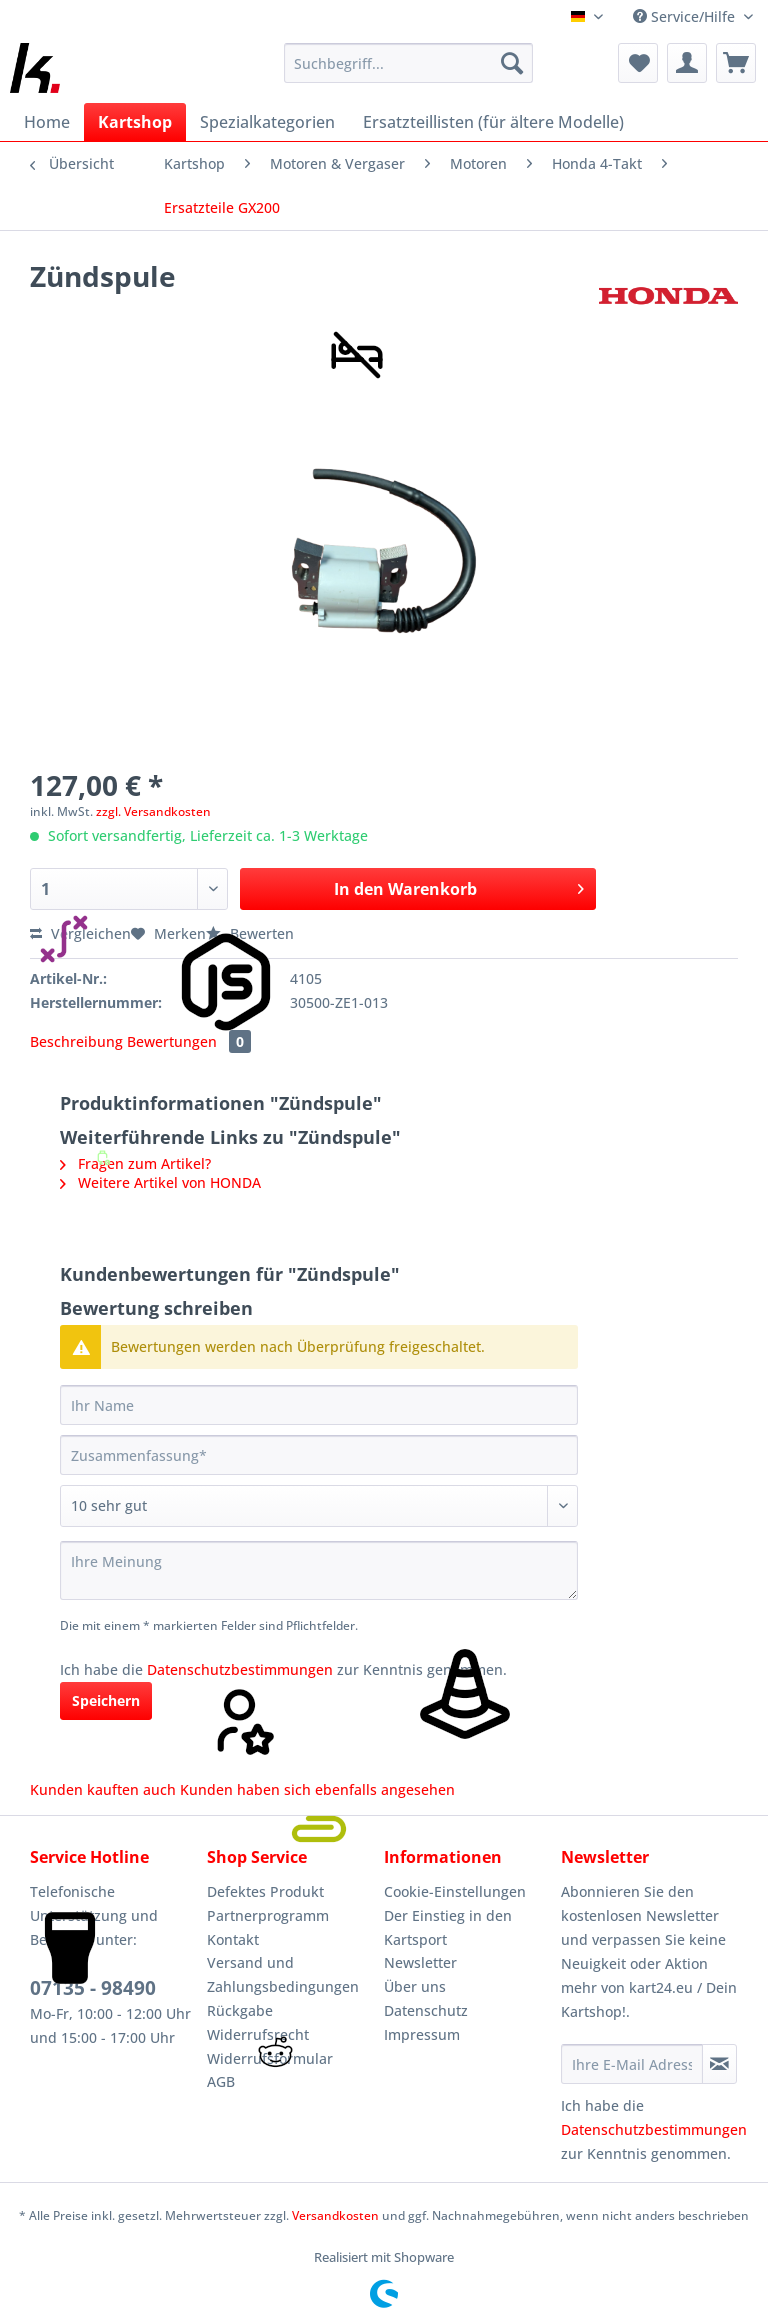 This screenshot has height=2324, width=768. Describe the element at coordinates (226, 982) in the screenshot. I see `indicates node.js technology or runtime environment` at that location.